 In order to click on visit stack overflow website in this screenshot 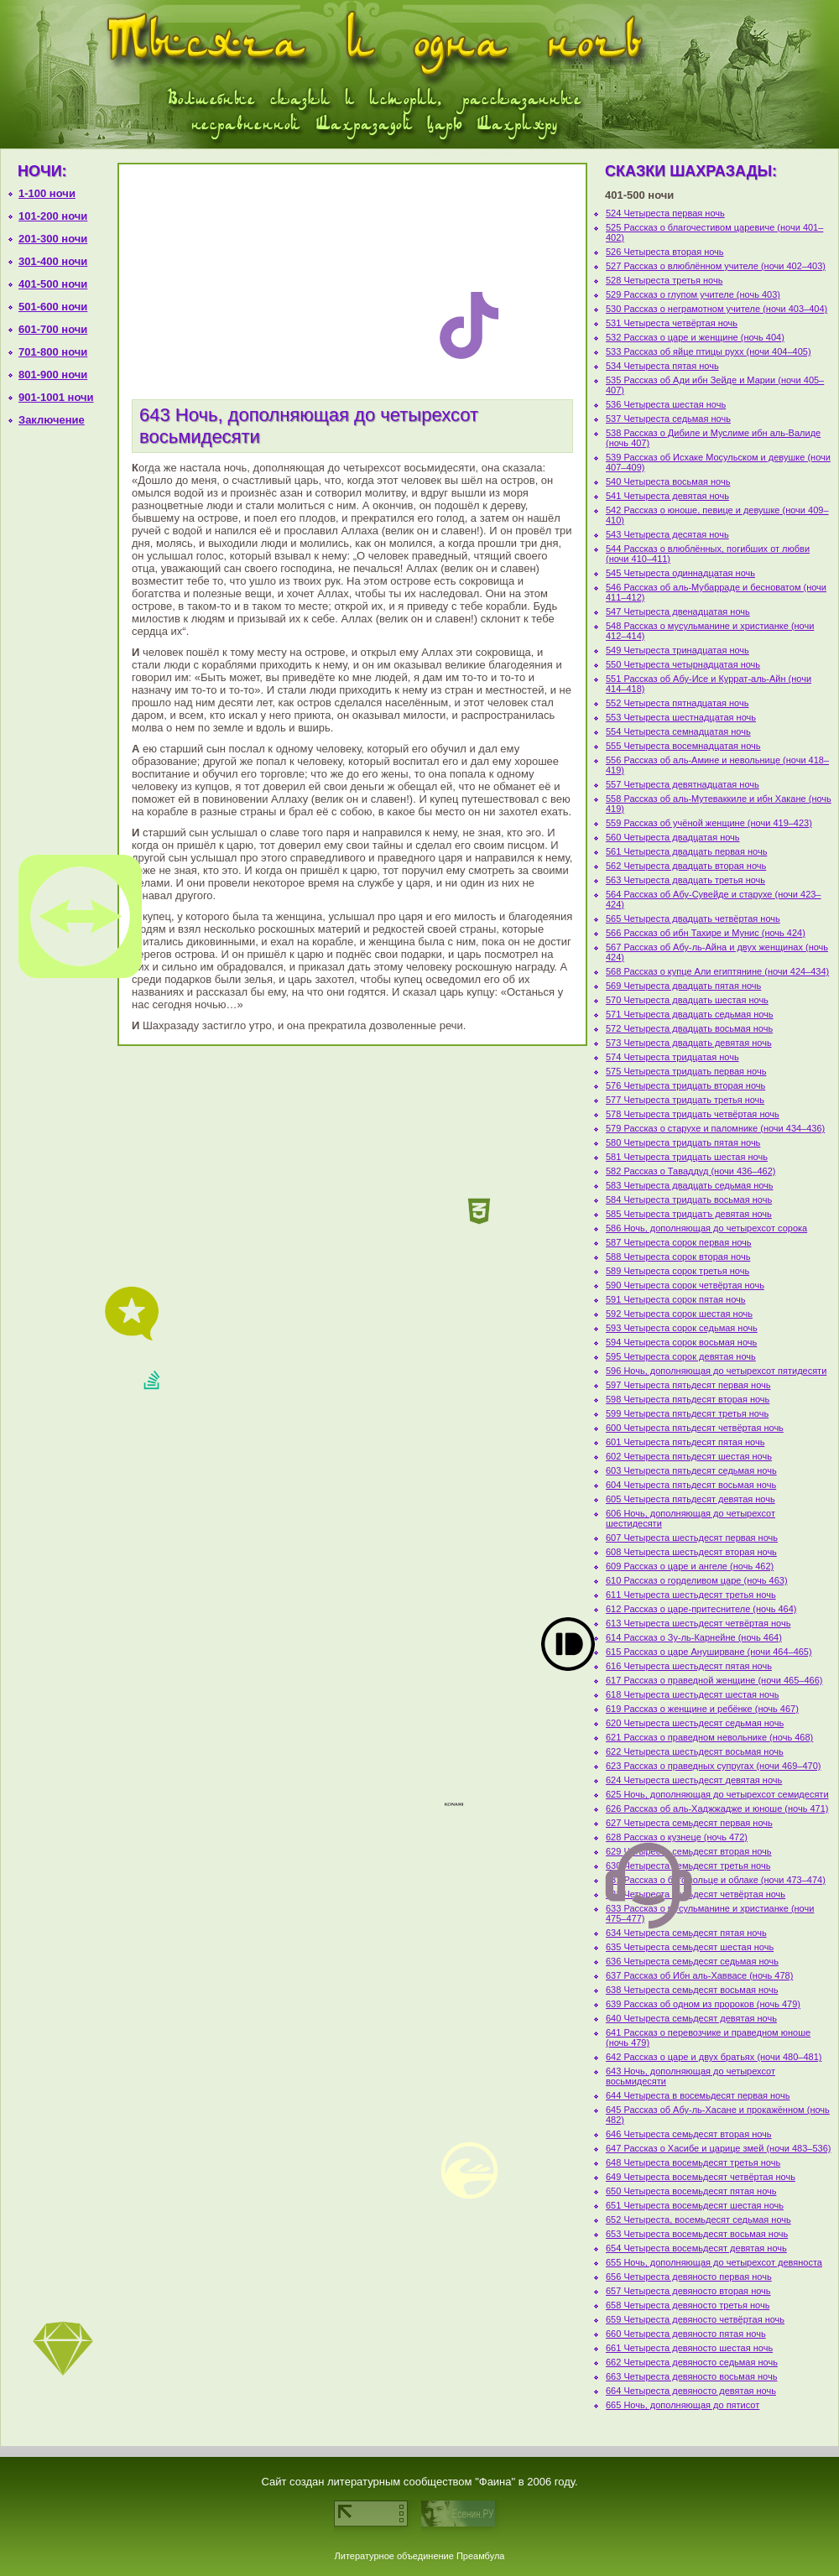, I will do `click(152, 1380)`.